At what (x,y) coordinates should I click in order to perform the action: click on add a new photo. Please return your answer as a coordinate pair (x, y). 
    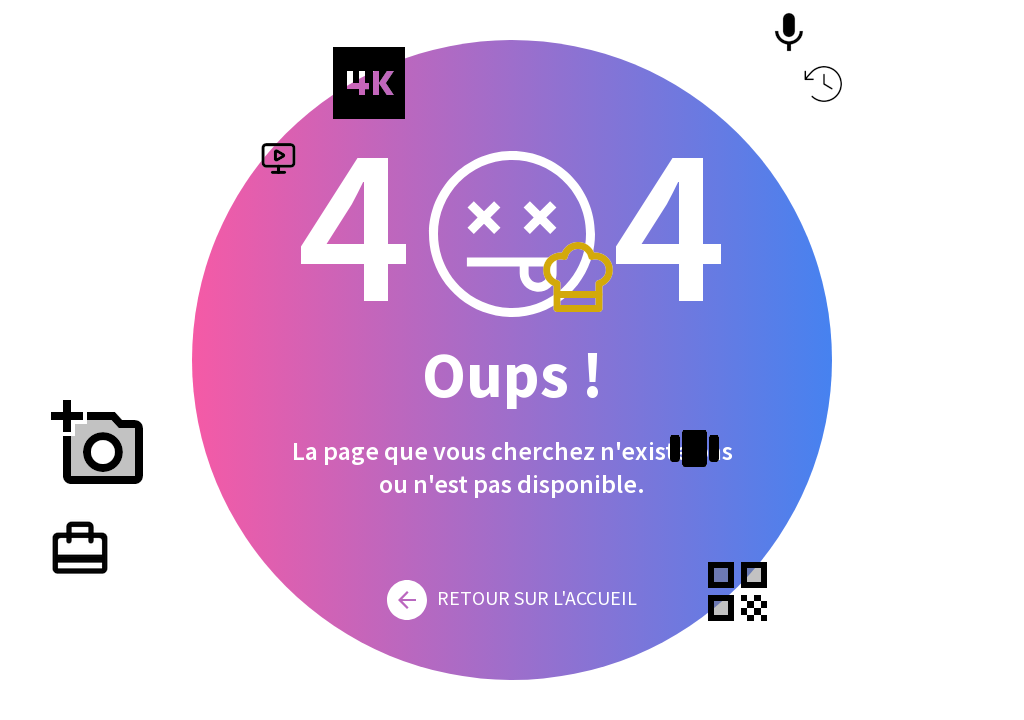
    Looking at the image, I should click on (99, 444).